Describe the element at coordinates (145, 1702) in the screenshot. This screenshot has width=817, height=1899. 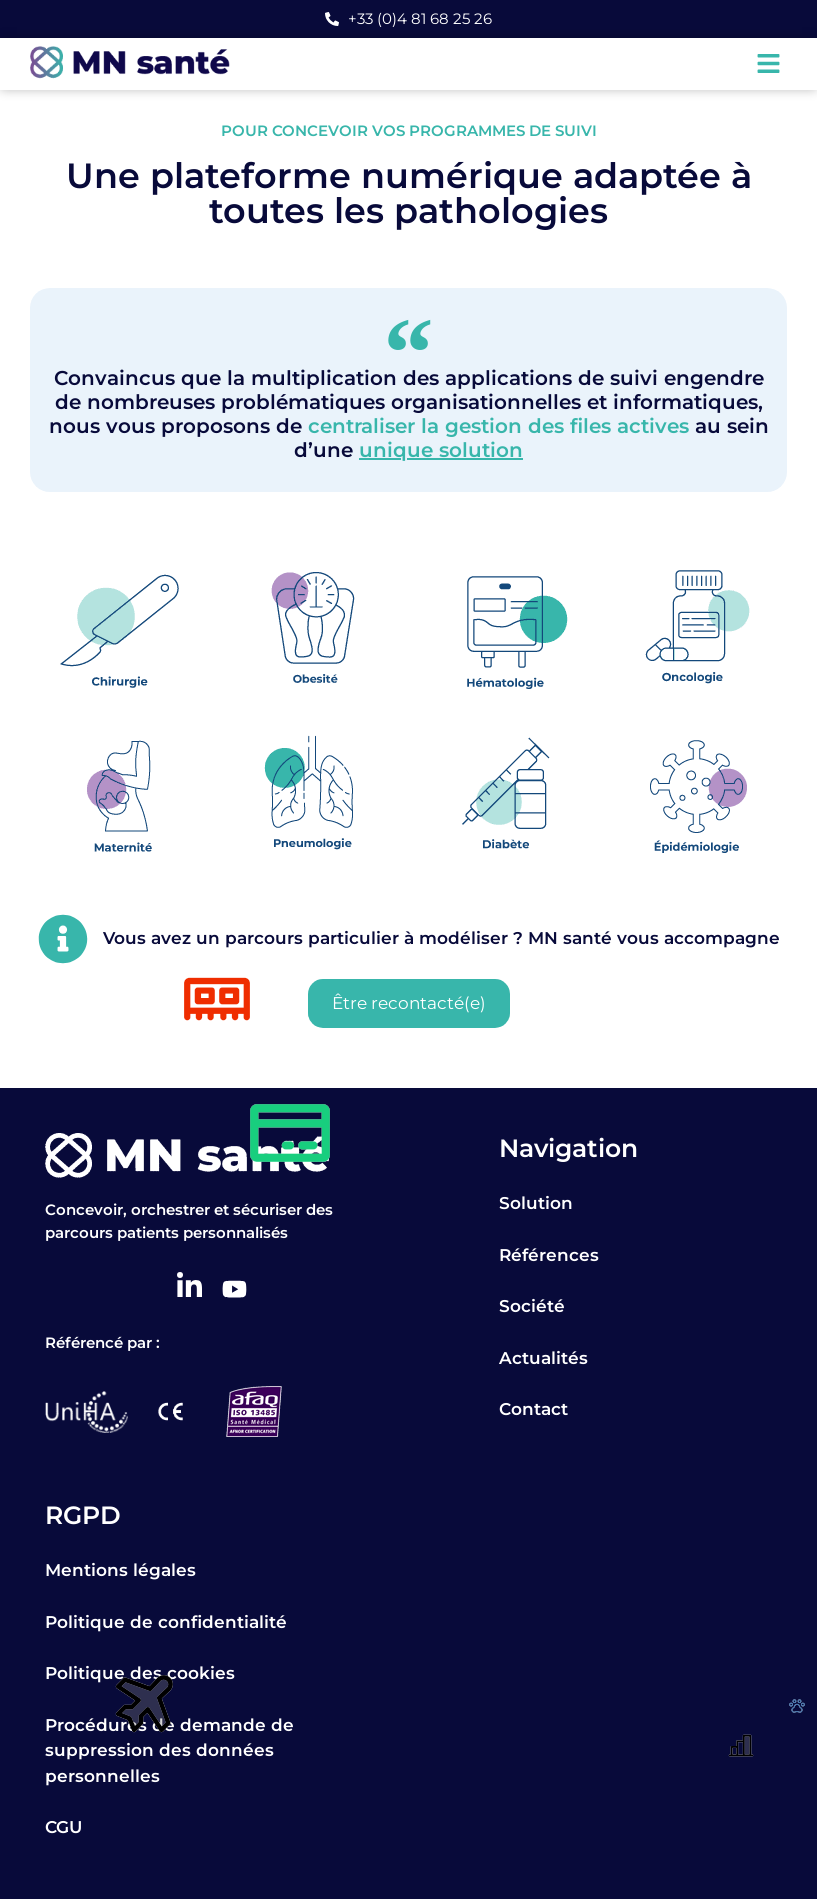
I see `enable airplane mode` at that location.